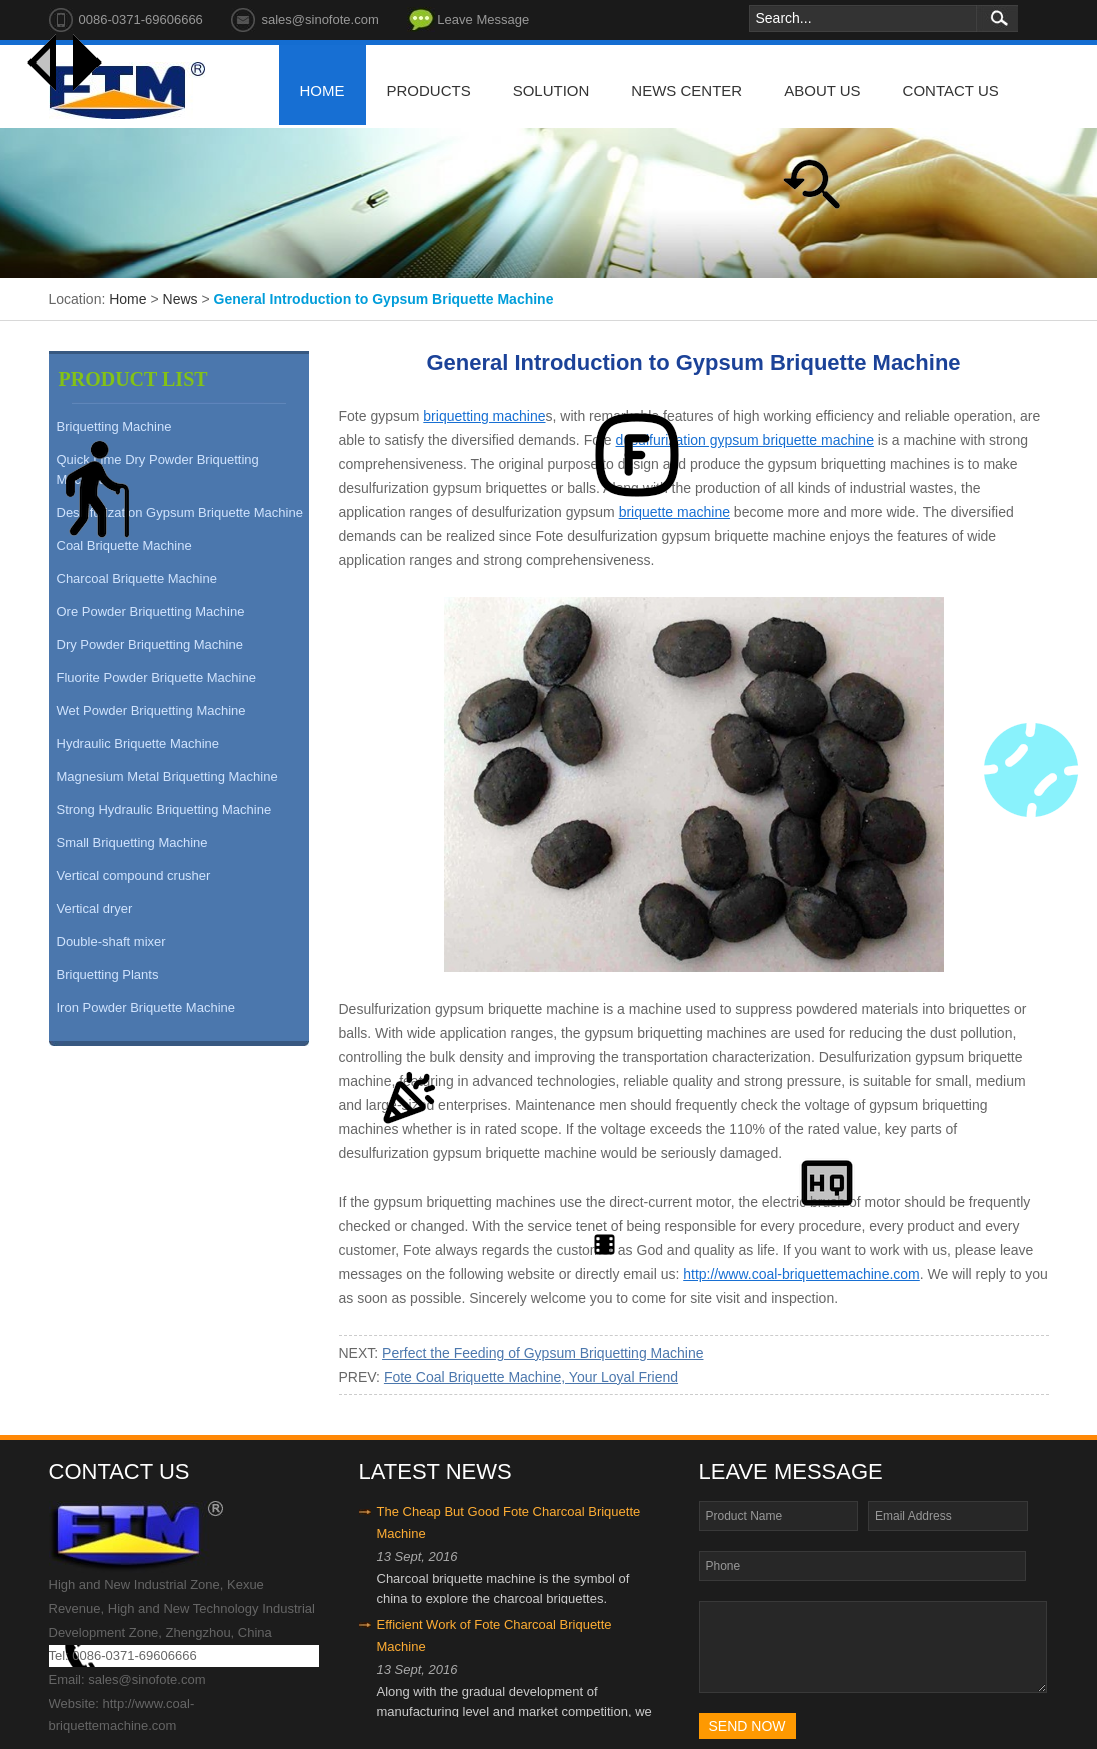 Image resolution: width=1097 pixels, height=1749 pixels. Describe the element at coordinates (1031, 770) in the screenshot. I see `view baseball scores or stats` at that location.